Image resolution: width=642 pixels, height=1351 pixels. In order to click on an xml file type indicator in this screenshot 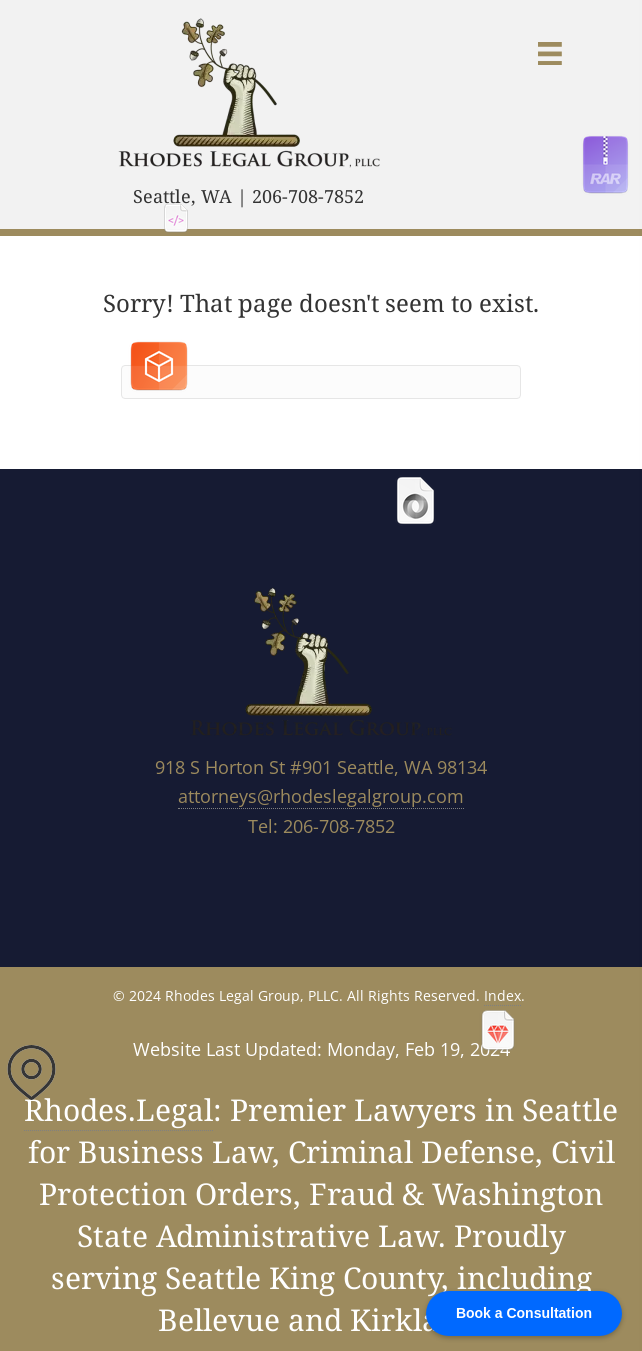, I will do `click(176, 218)`.